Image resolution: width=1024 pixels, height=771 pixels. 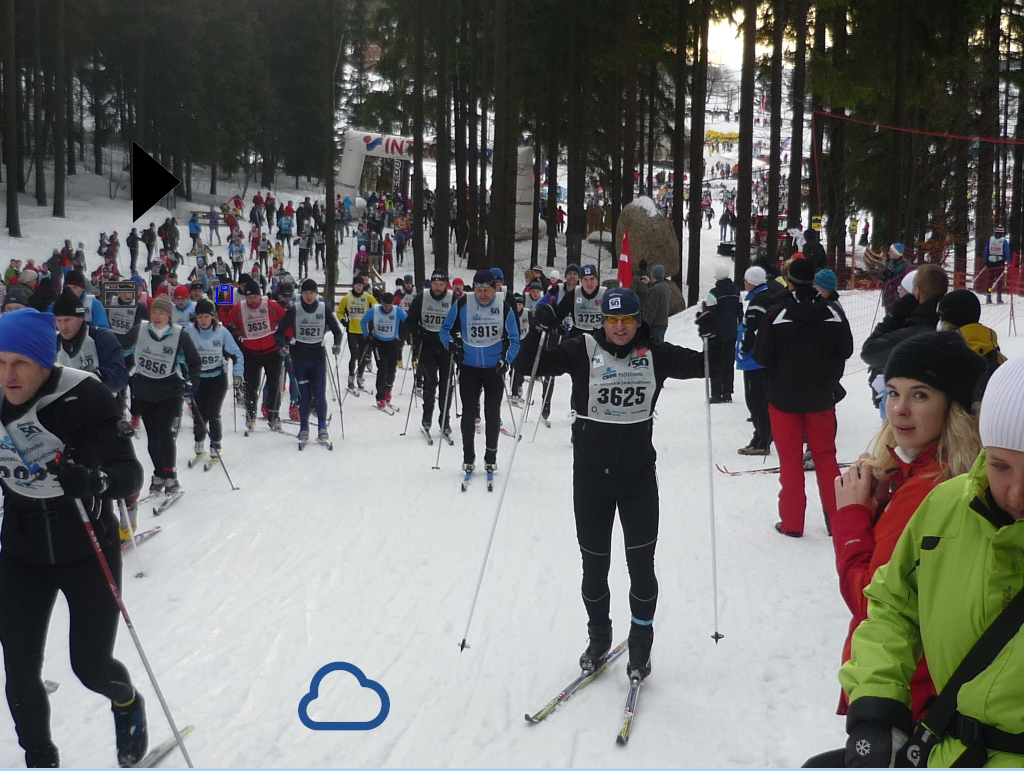 I want to click on cloud storage or sync status, so click(x=344, y=696).